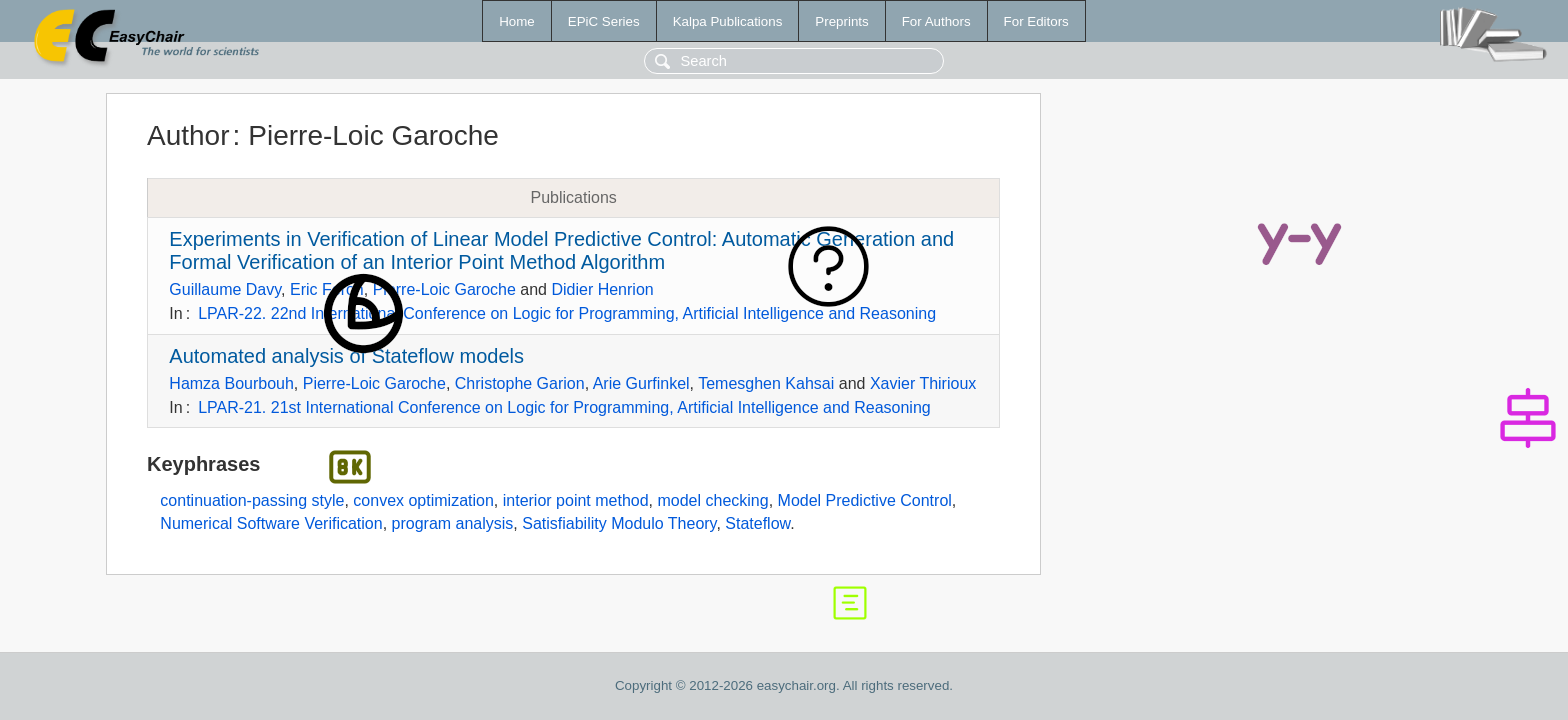 The width and height of the screenshot is (1568, 720). Describe the element at coordinates (363, 313) in the screenshot. I see `CoreOS brand logo` at that location.